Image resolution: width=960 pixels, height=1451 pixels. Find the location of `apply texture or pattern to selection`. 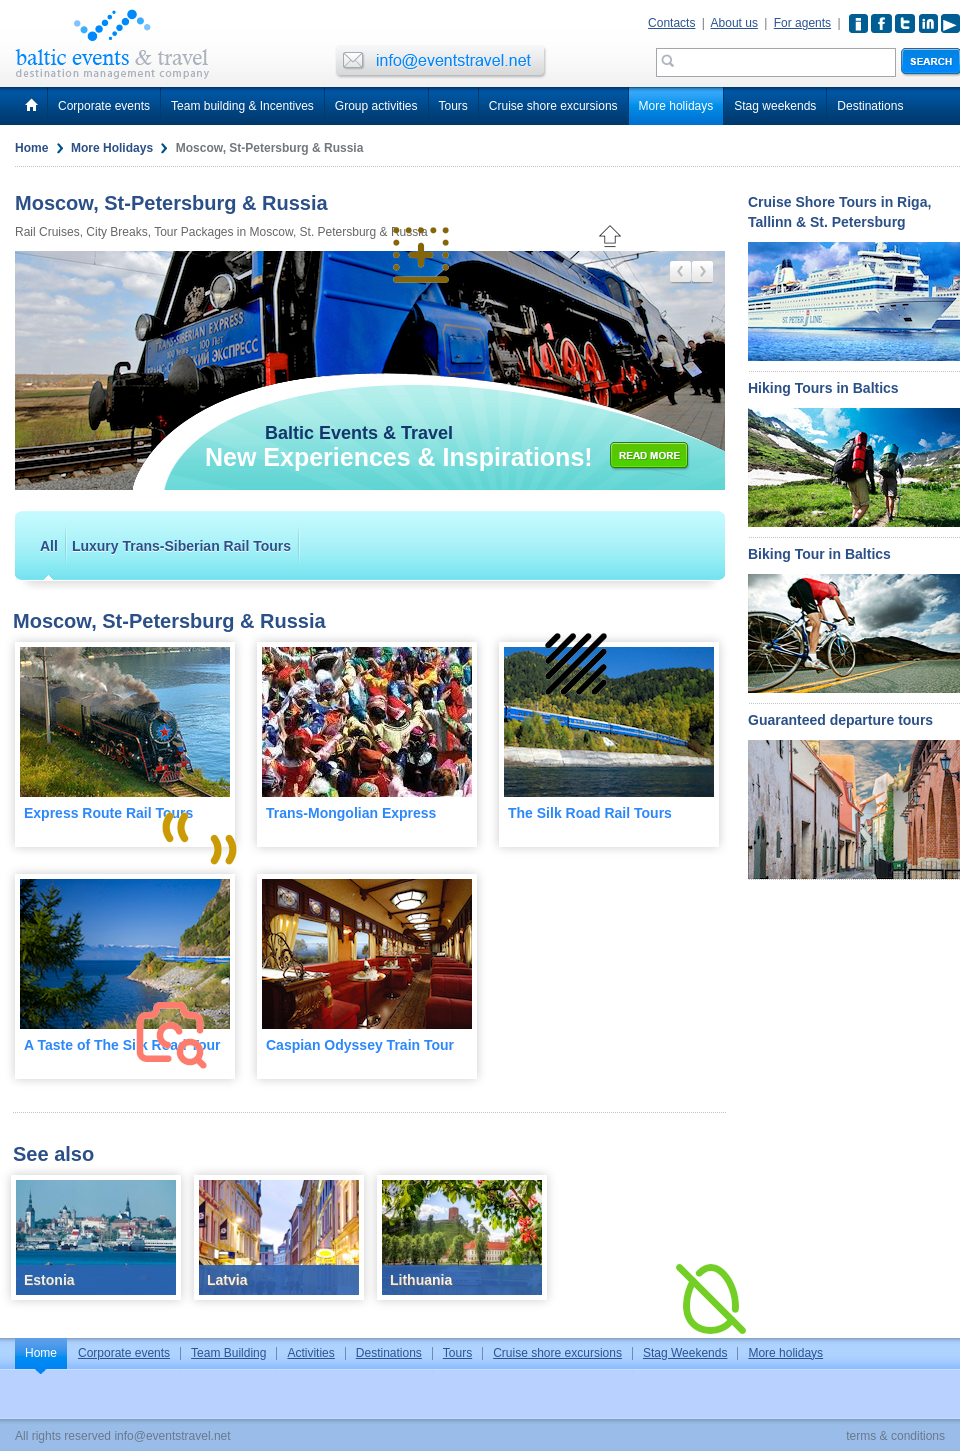

apply texture or pattern to selection is located at coordinates (576, 664).